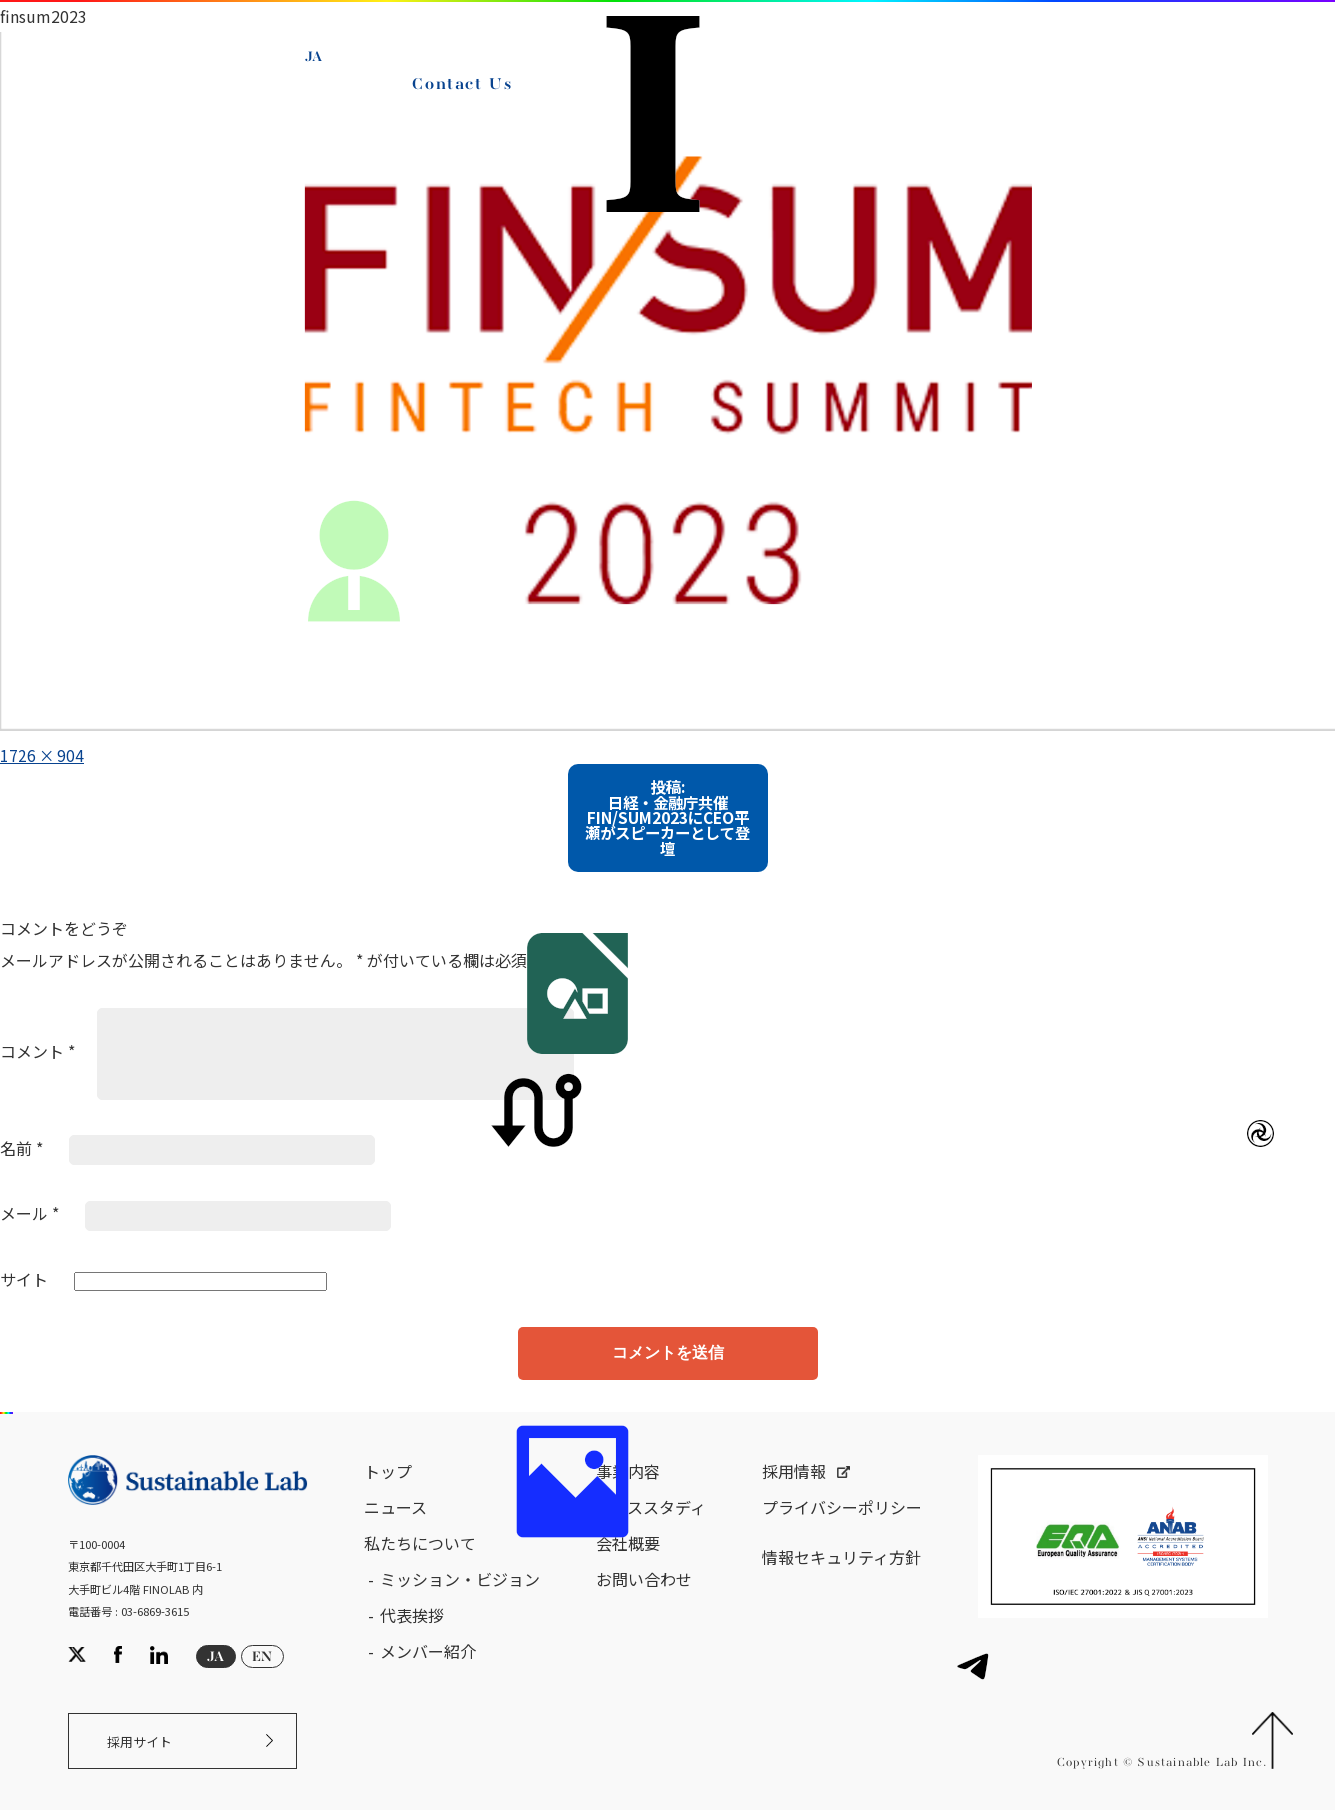 Image resolution: width=1335 pixels, height=1816 pixels. Describe the element at coordinates (577, 993) in the screenshot. I see `open LibreOffice Draw application` at that location.